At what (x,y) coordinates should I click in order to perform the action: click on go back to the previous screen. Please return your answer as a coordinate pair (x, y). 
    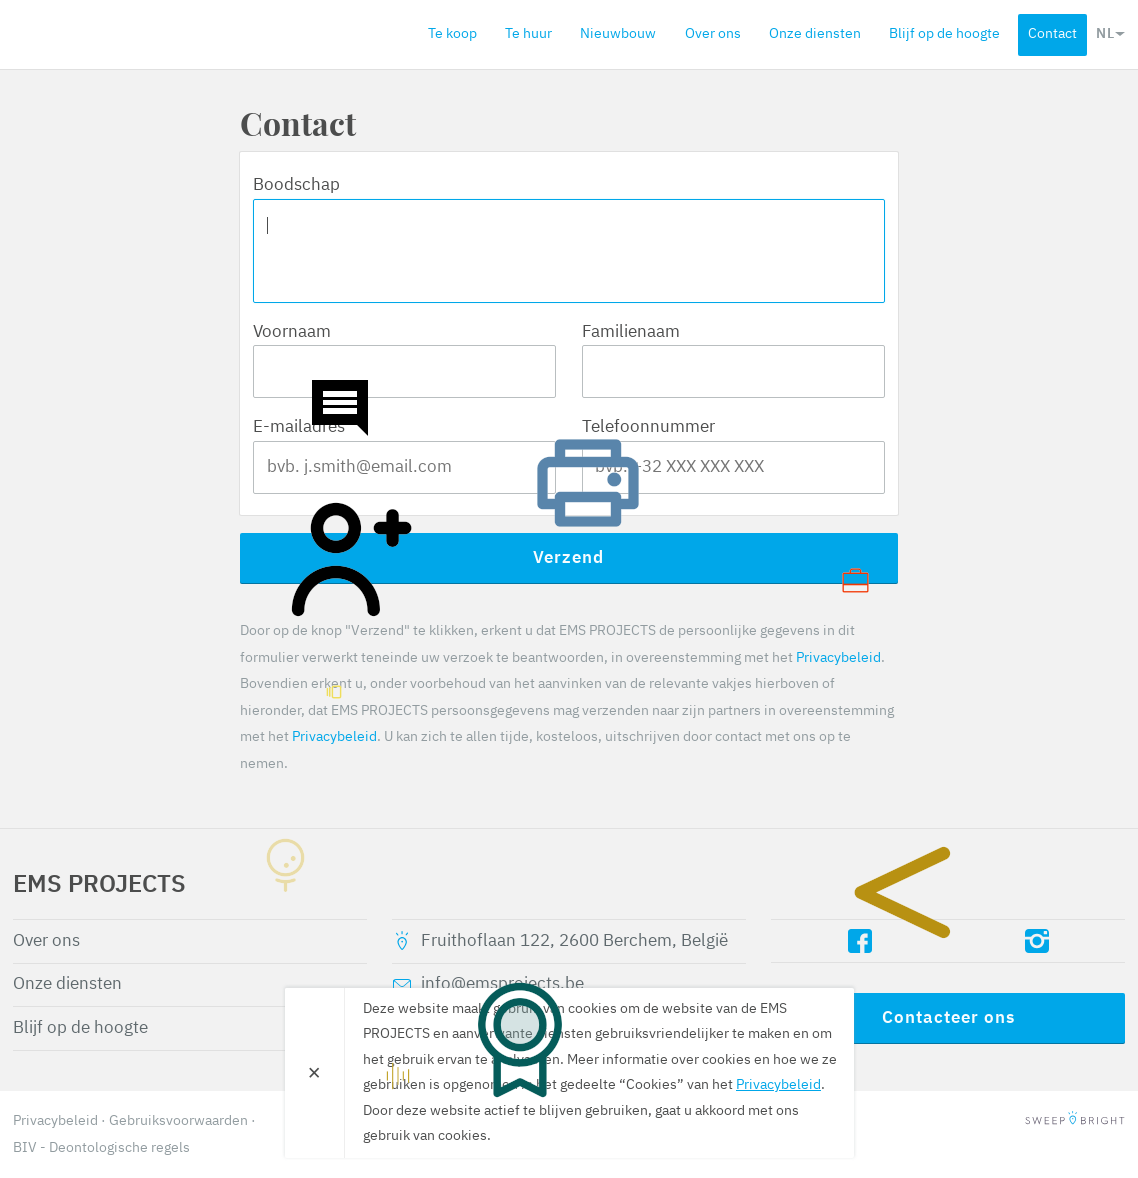
    Looking at the image, I should click on (904, 892).